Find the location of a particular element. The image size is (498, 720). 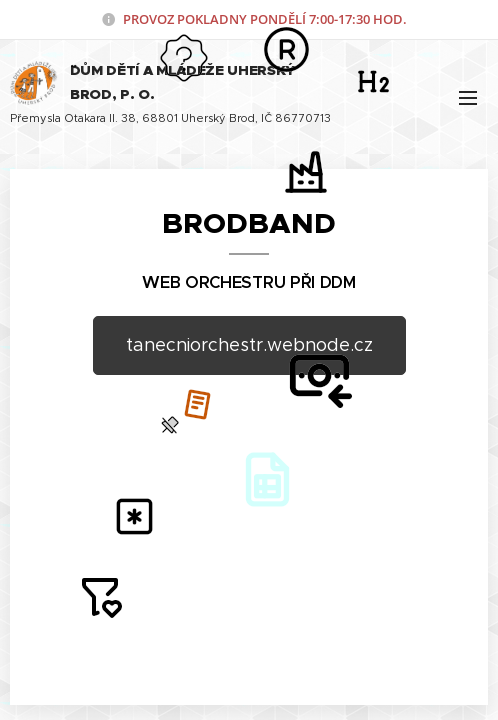

filter by favorites is located at coordinates (100, 596).